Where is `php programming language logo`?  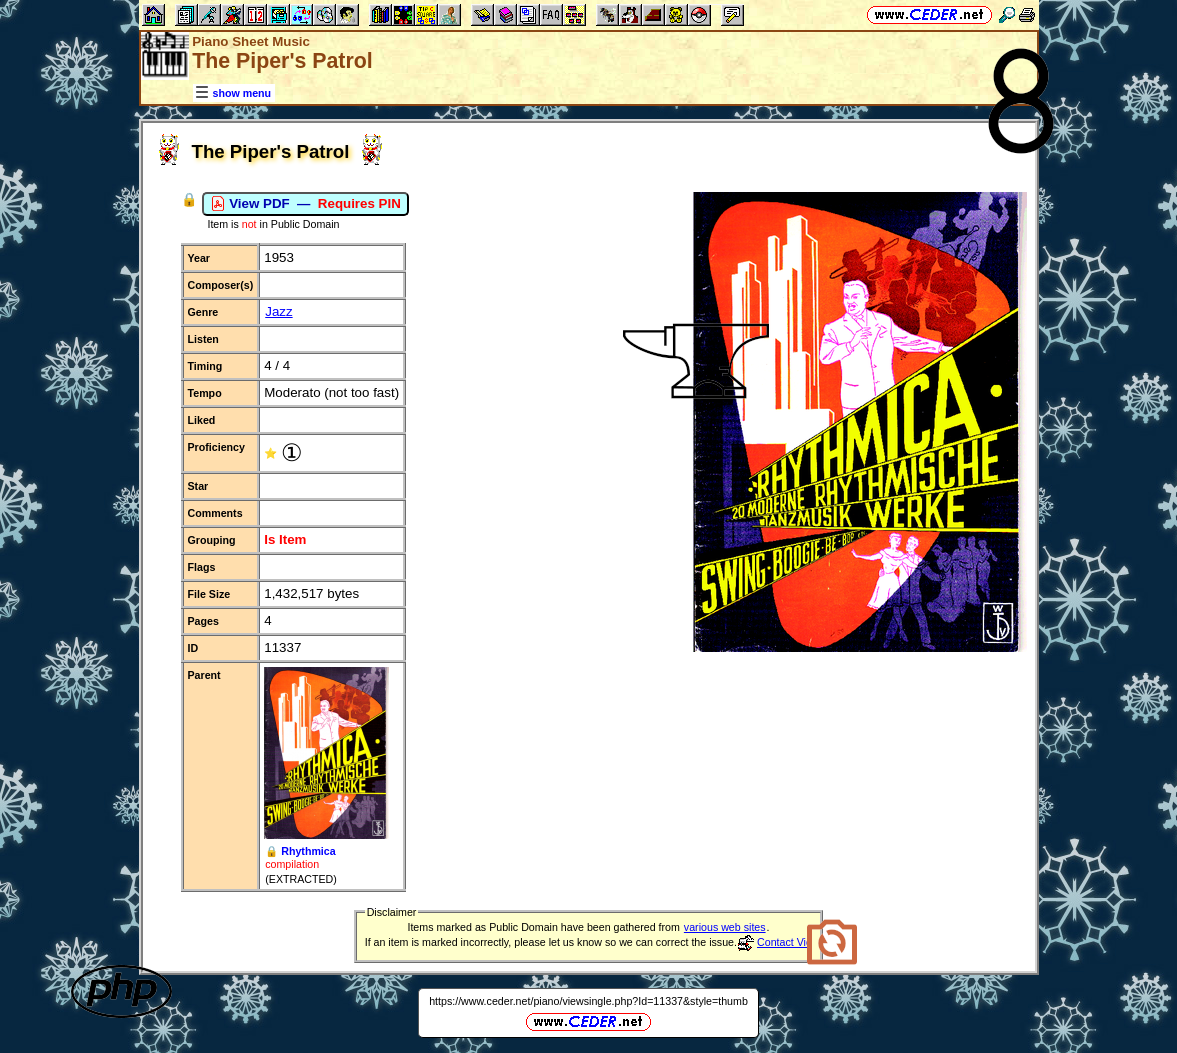 php programming language logo is located at coordinates (121, 991).